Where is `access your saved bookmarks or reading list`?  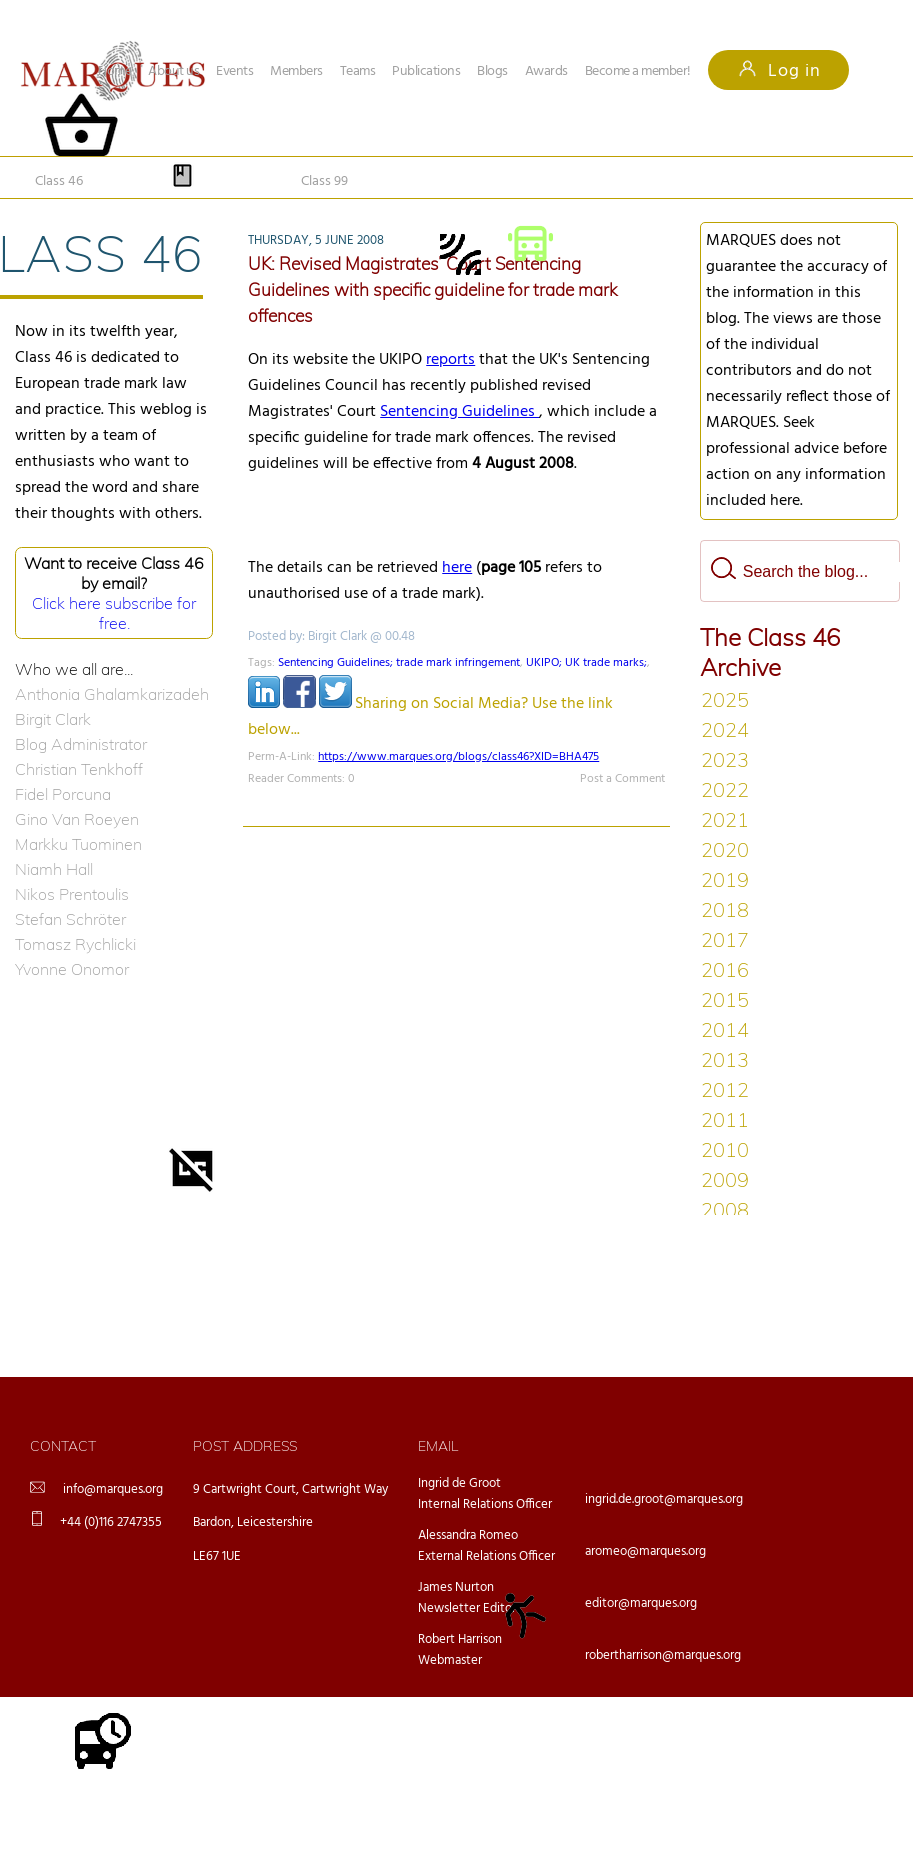
access your saved bookmarks or reading list is located at coordinates (182, 175).